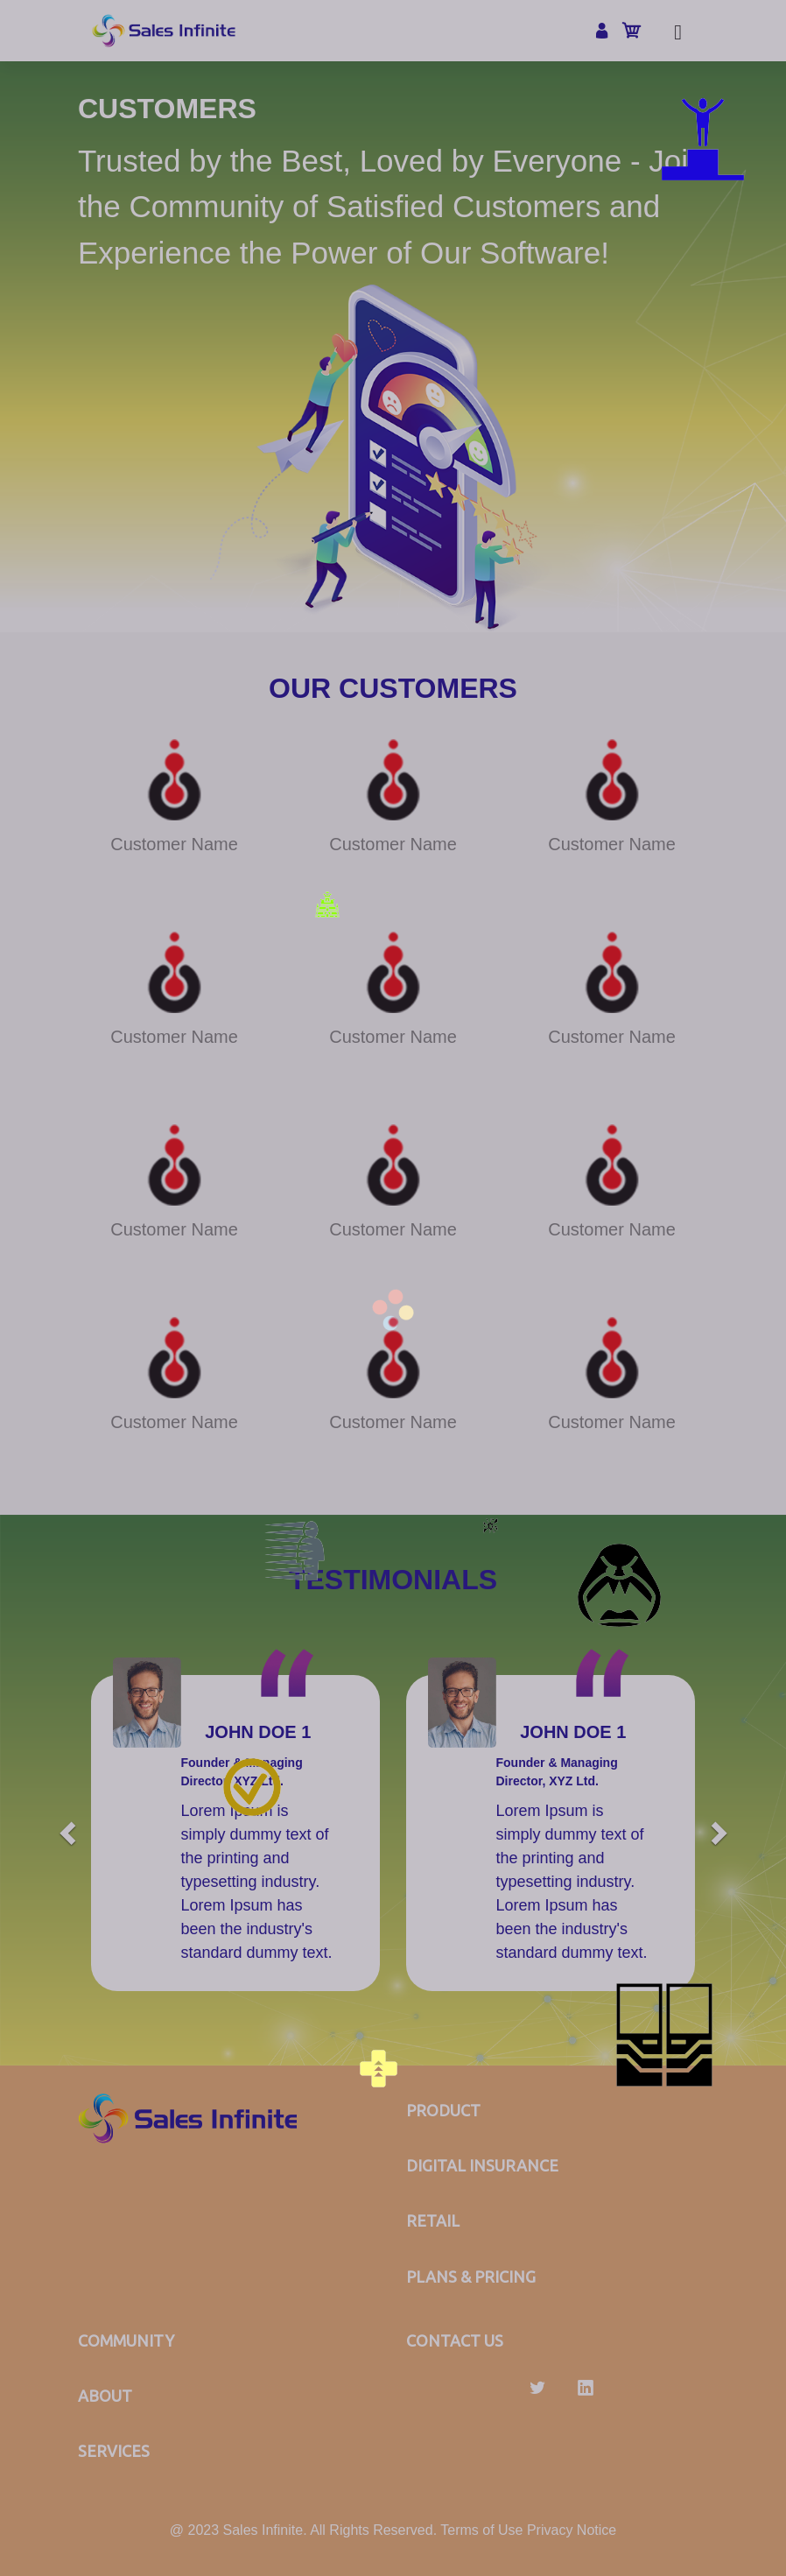  Describe the element at coordinates (327, 904) in the screenshot. I see `access viking or norse-themed content` at that location.